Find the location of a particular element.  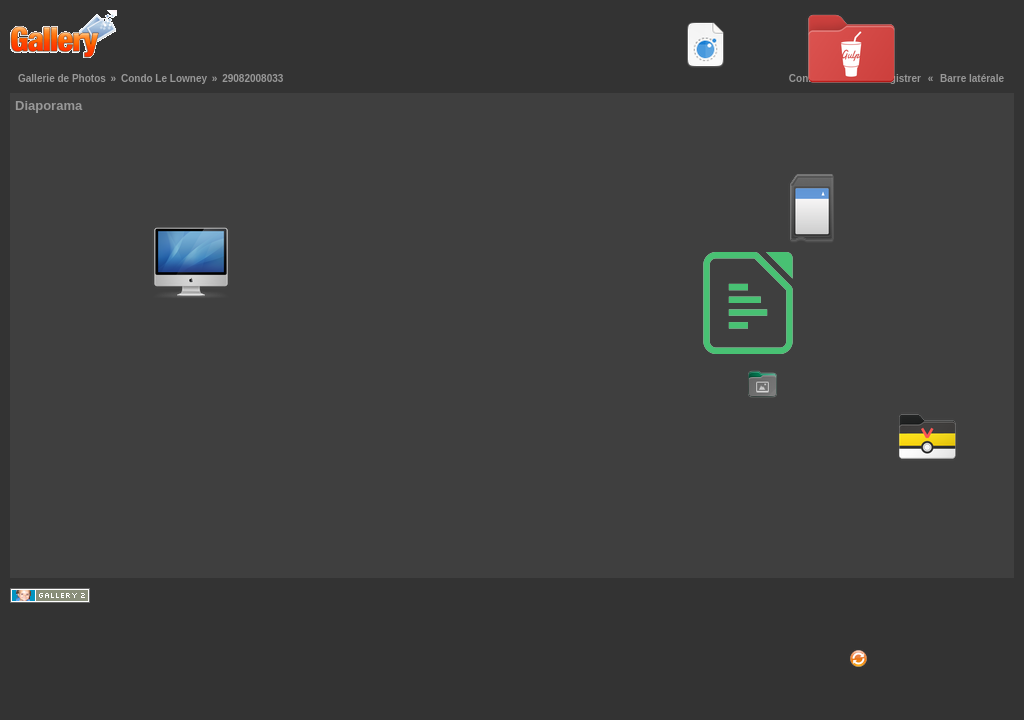

open gulp project folder is located at coordinates (851, 51).